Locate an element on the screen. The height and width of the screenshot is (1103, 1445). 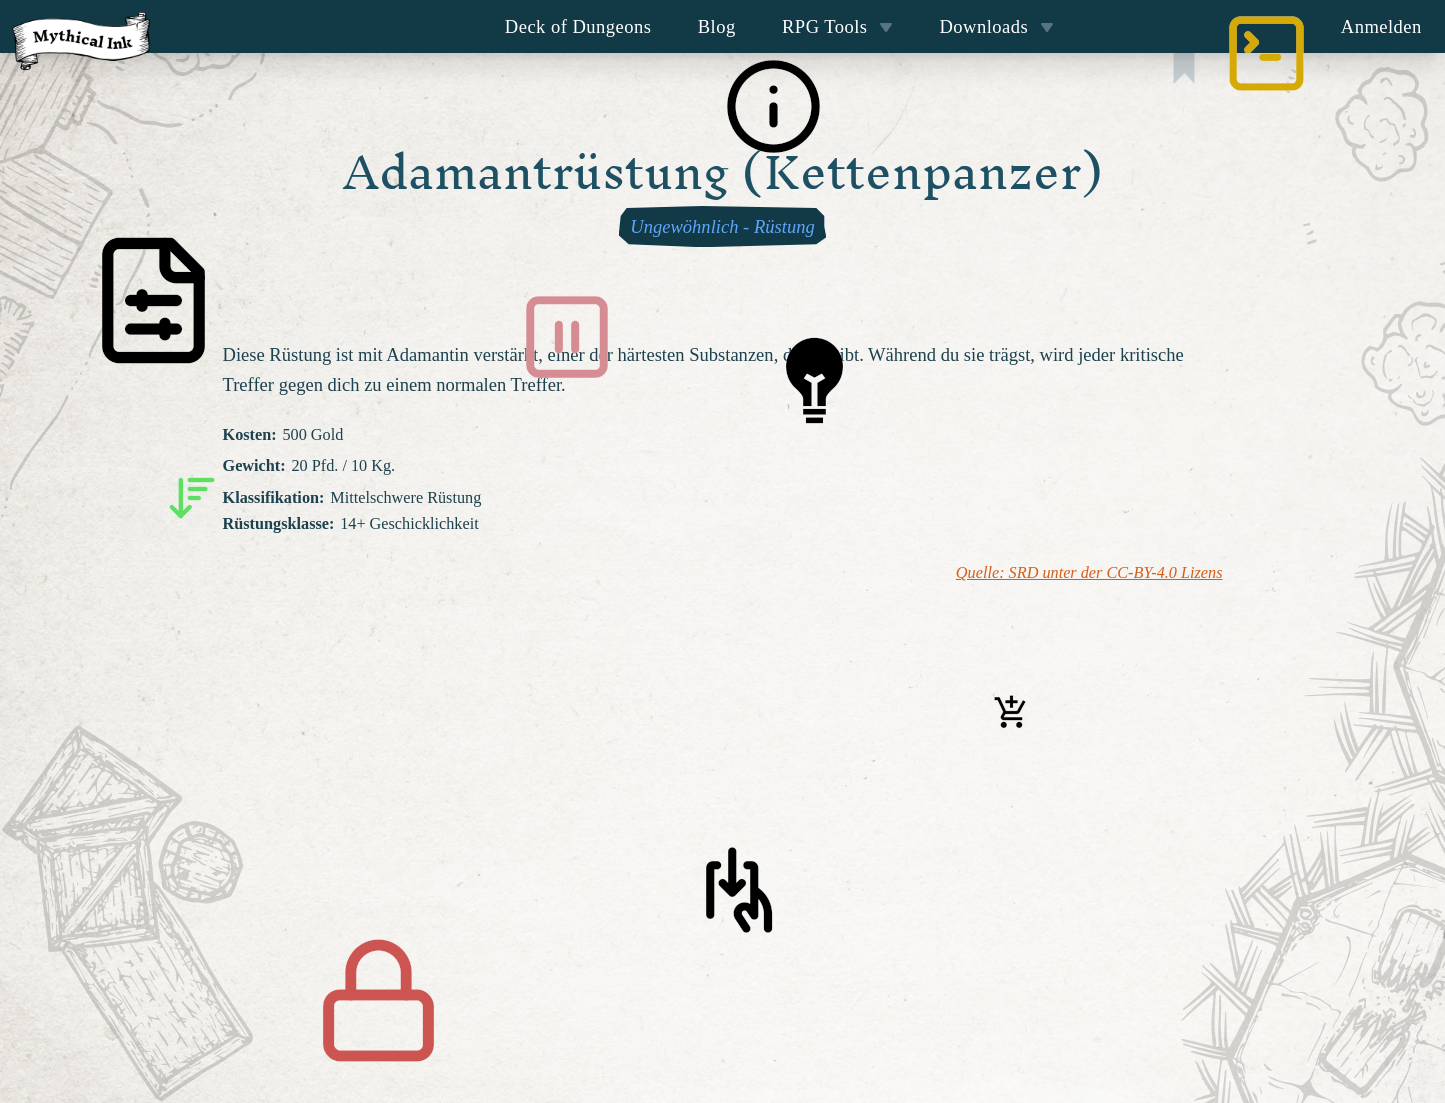
indicates a secure or encrypted connection is located at coordinates (378, 1000).